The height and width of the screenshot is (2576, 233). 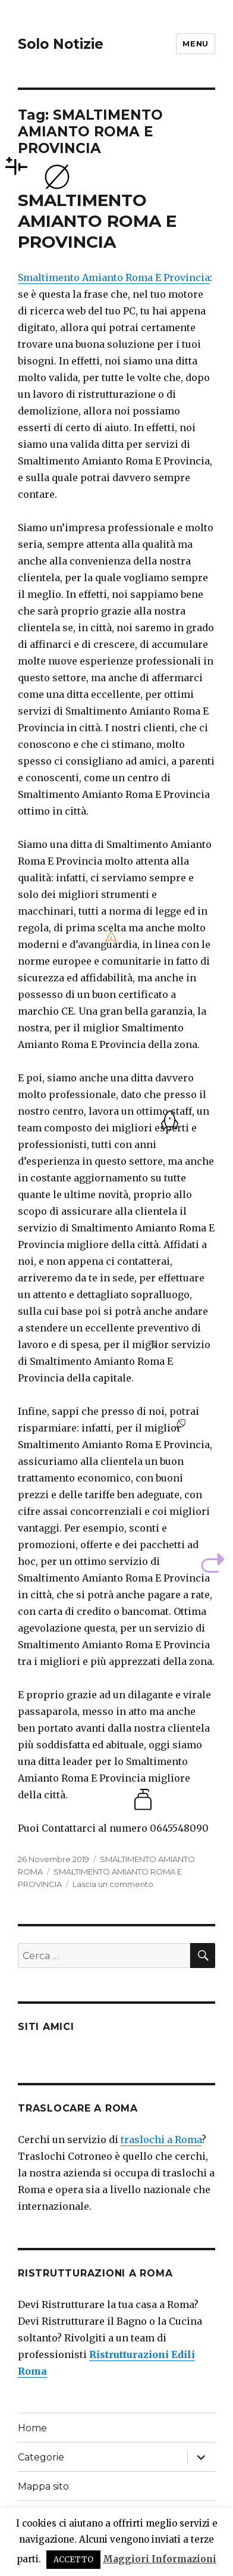 I want to click on launch or deploy an application, so click(x=169, y=1121).